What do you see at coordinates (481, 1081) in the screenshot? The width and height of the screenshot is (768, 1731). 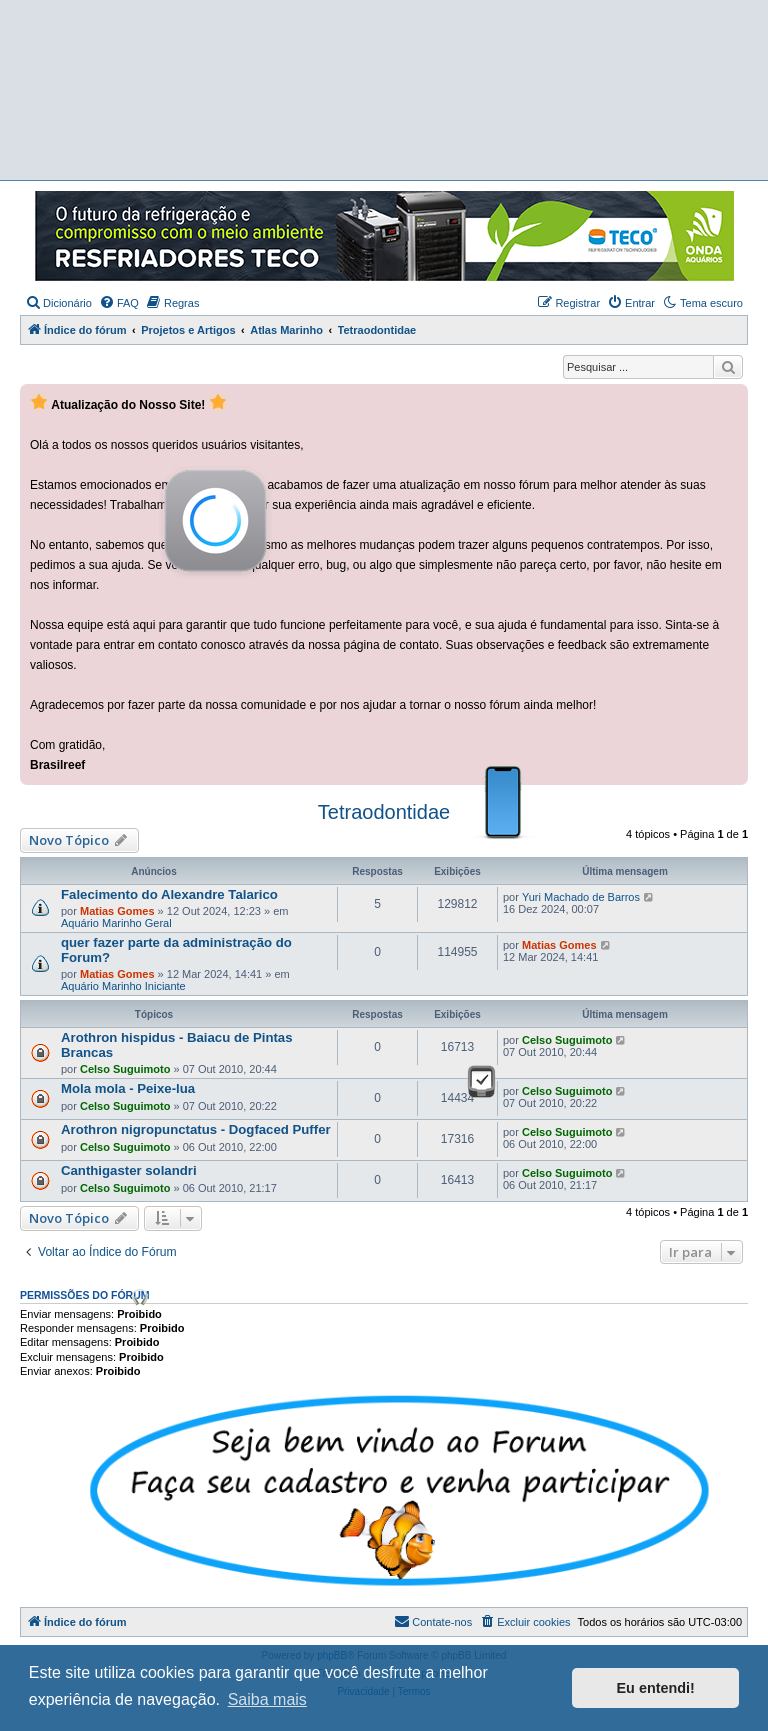 I see `open Things 3 task management app` at bounding box center [481, 1081].